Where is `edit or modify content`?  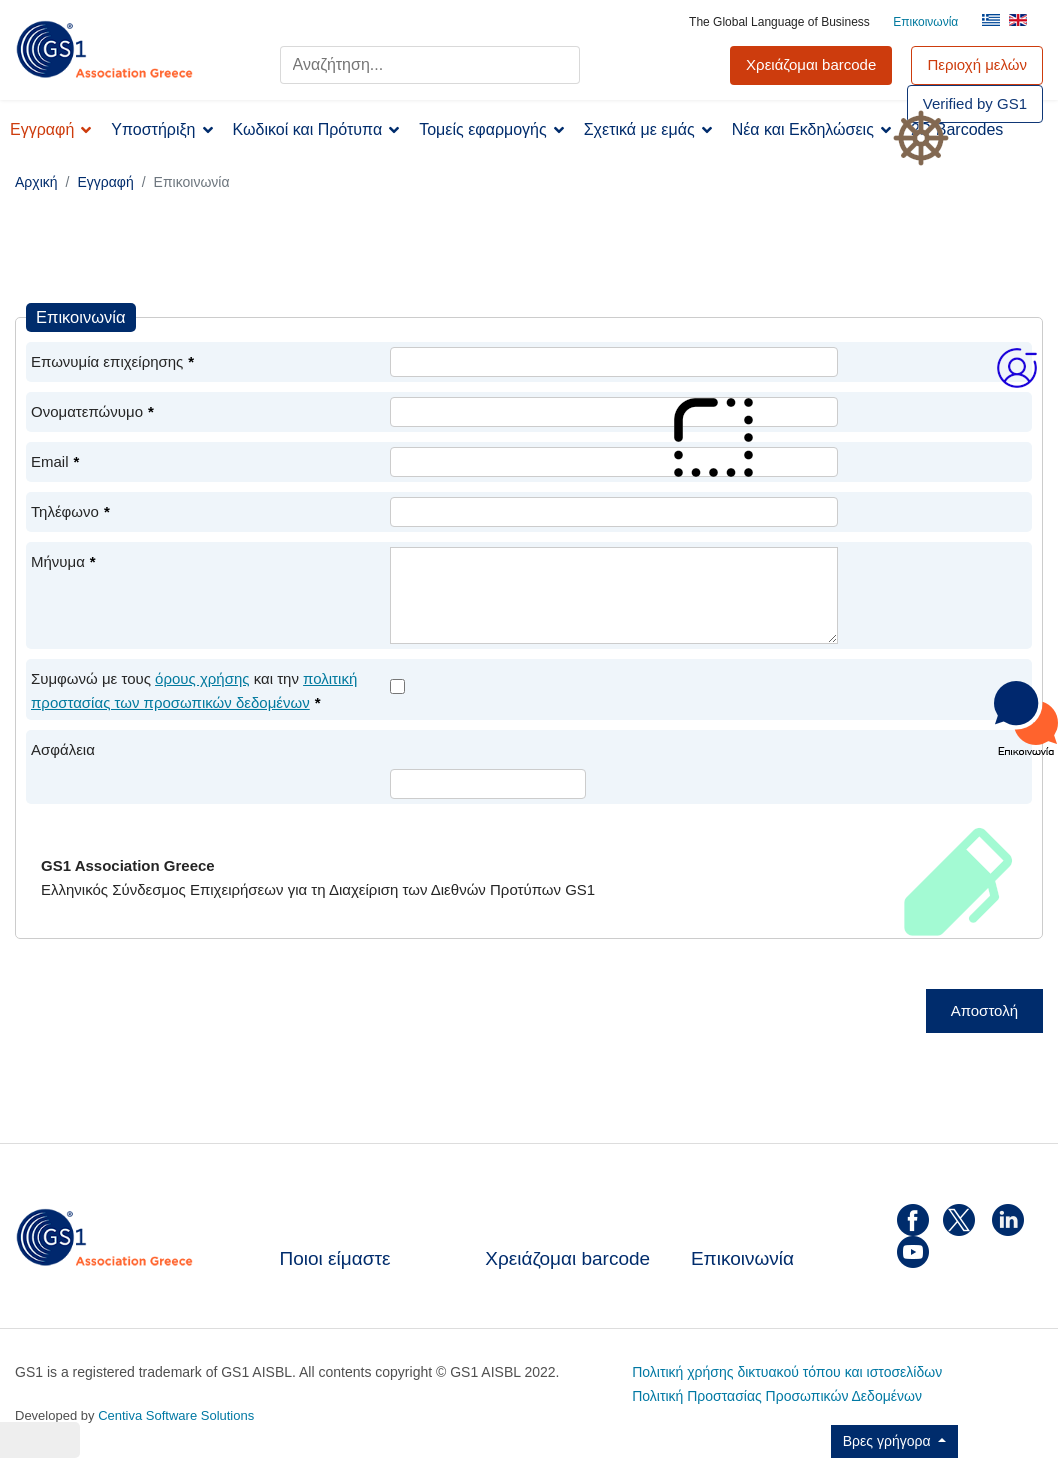
edit or modify content is located at coordinates (956, 884).